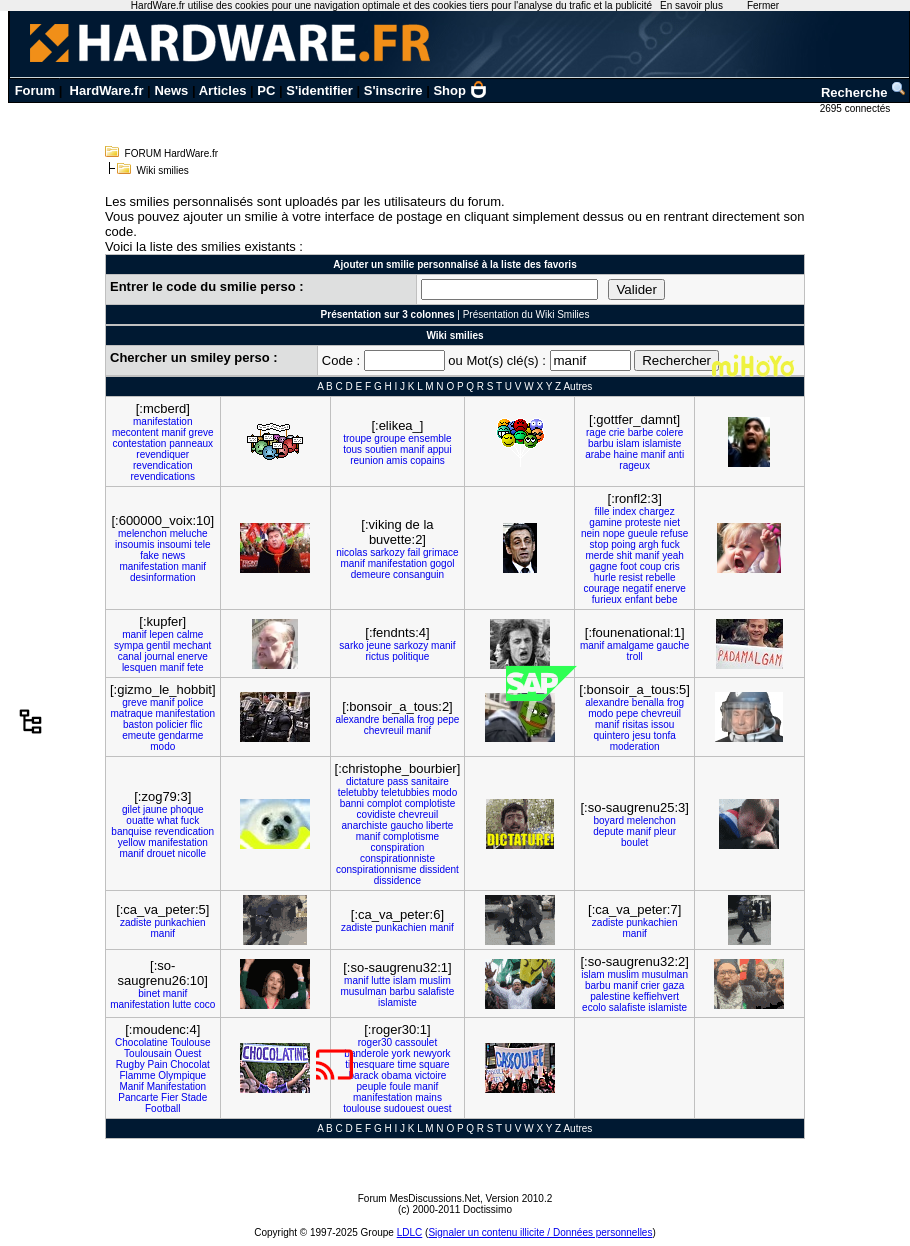  What do you see at coordinates (541, 683) in the screenshot?
I see `SAP enterprise software logo` at bounding box center [541, 683].